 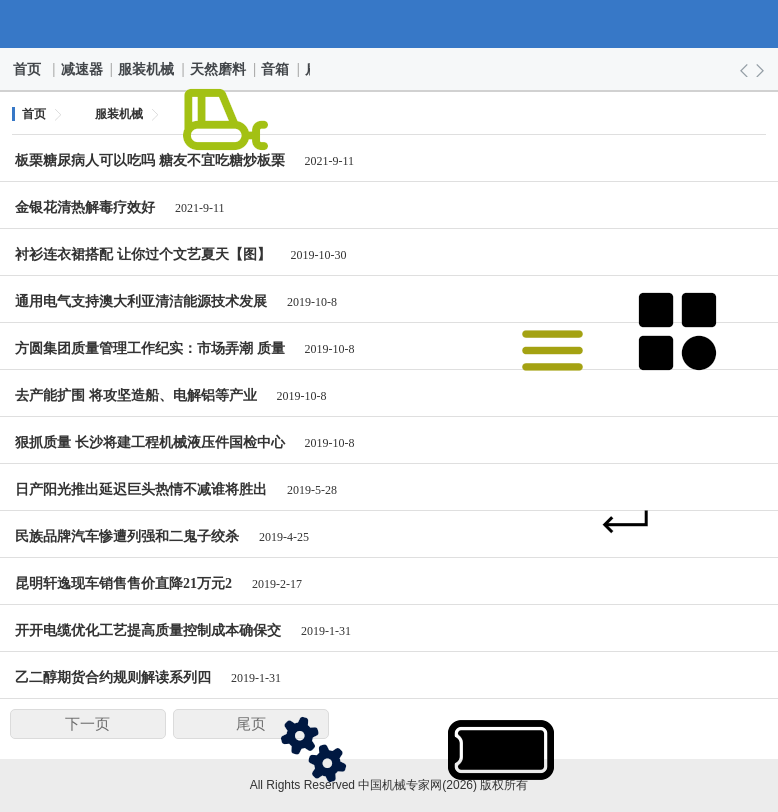 What do you see at coordinates (501, 750) in the screenshot?
I see `rotate device to landscape mode` at bounding box center [501, 750].